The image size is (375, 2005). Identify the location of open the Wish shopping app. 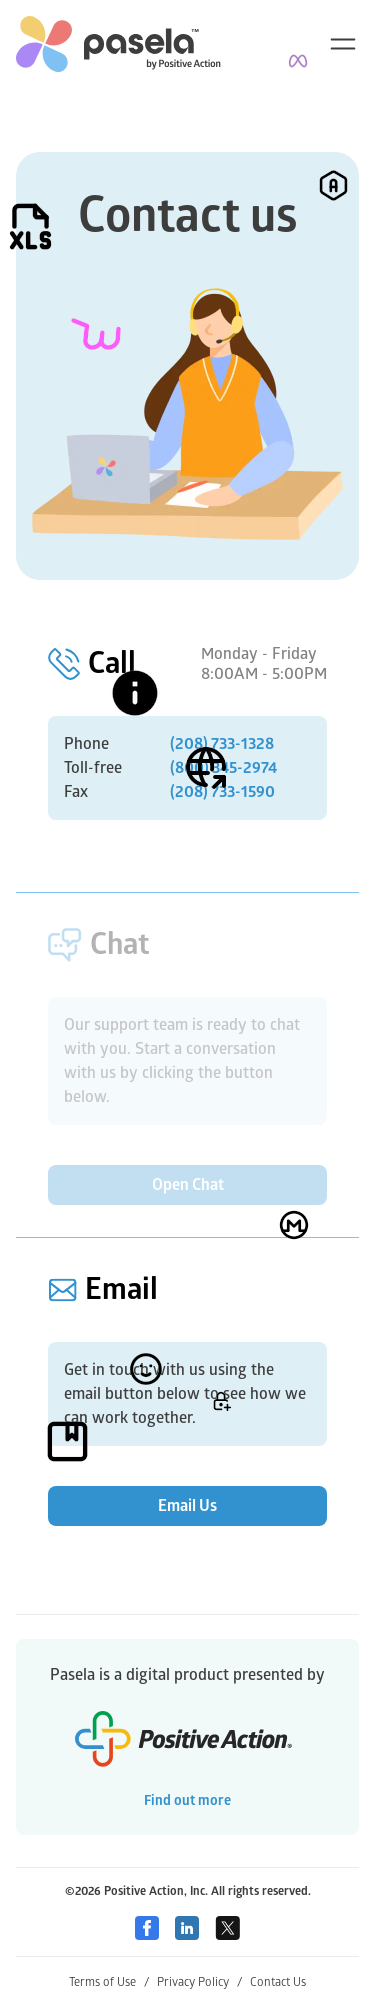
(96, 334).